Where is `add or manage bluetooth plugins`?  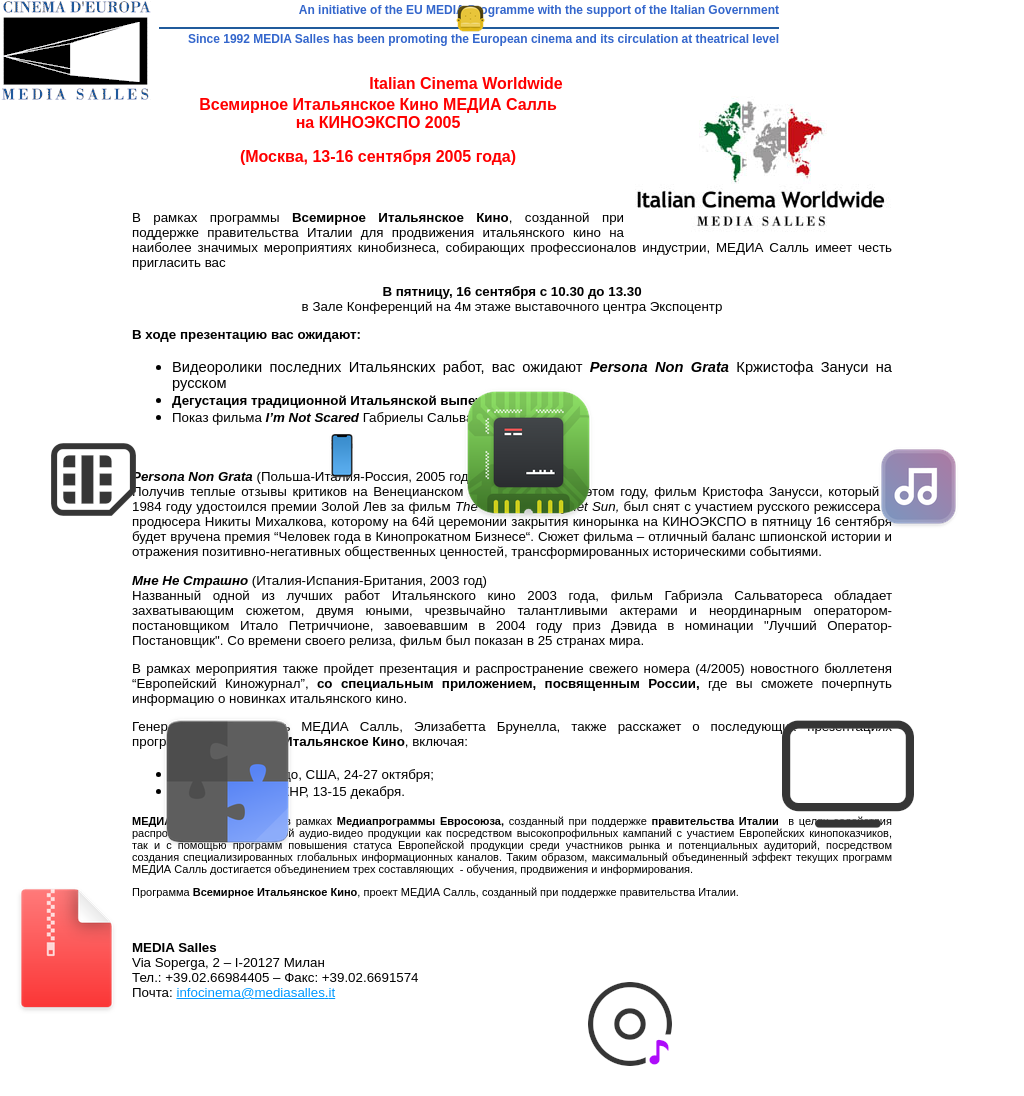
add or manage bluetooth plugins is located at coordinates (227, 781).